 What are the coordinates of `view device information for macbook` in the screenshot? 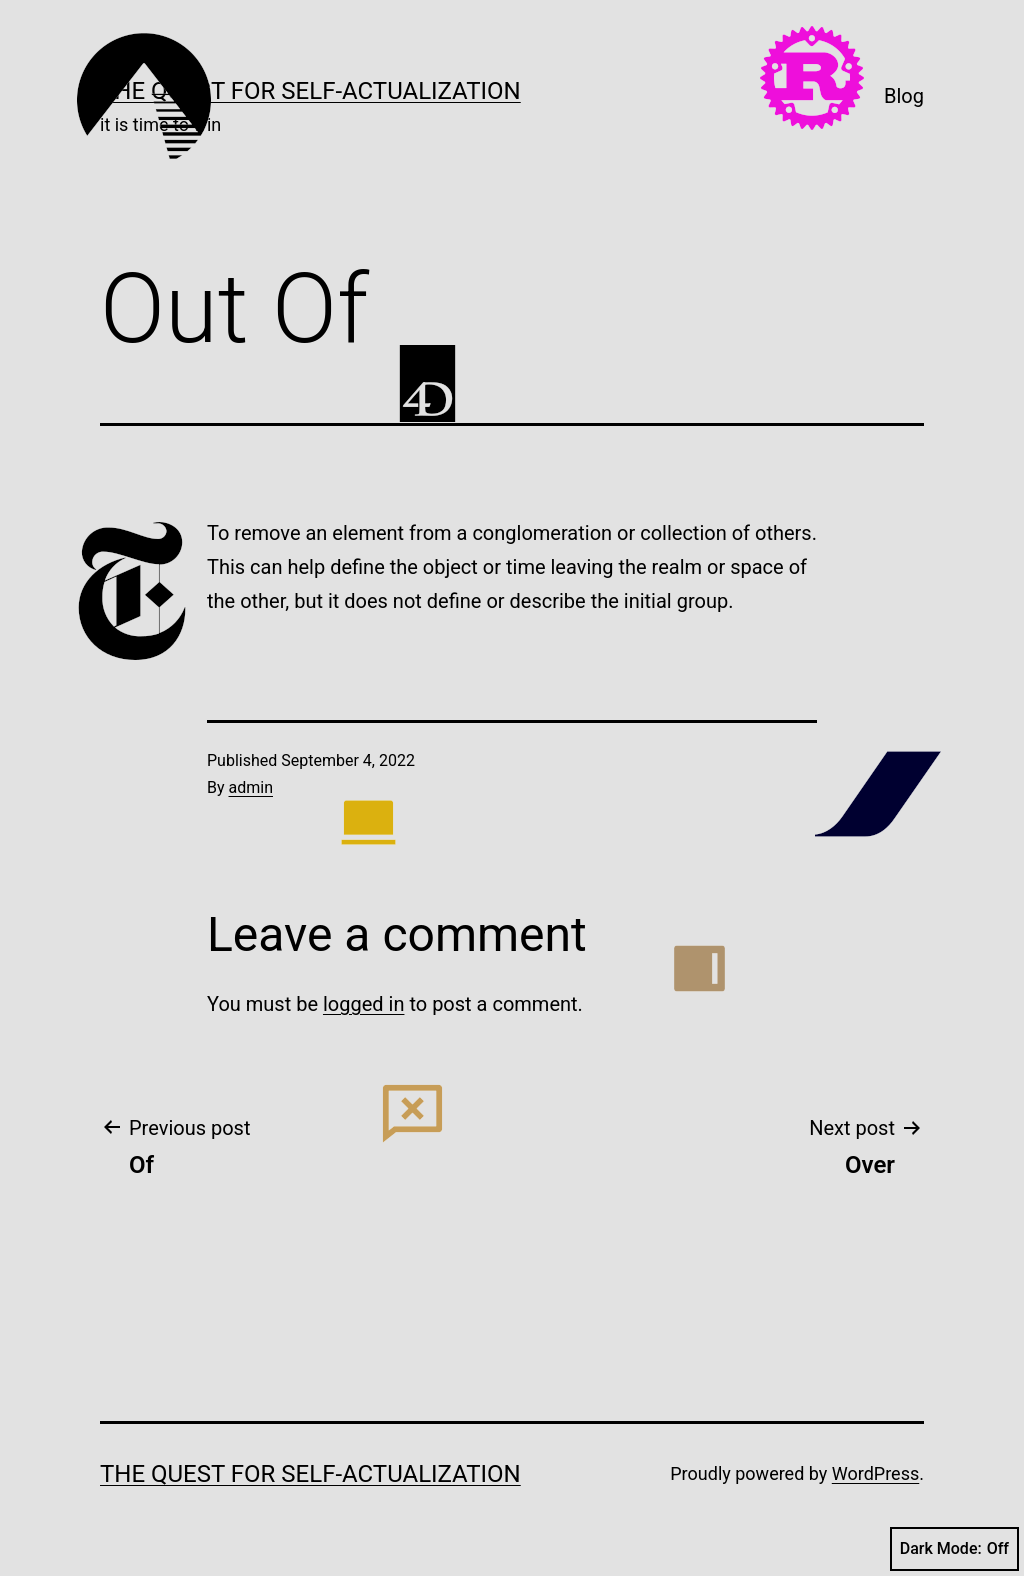 It's located at (368, 822).